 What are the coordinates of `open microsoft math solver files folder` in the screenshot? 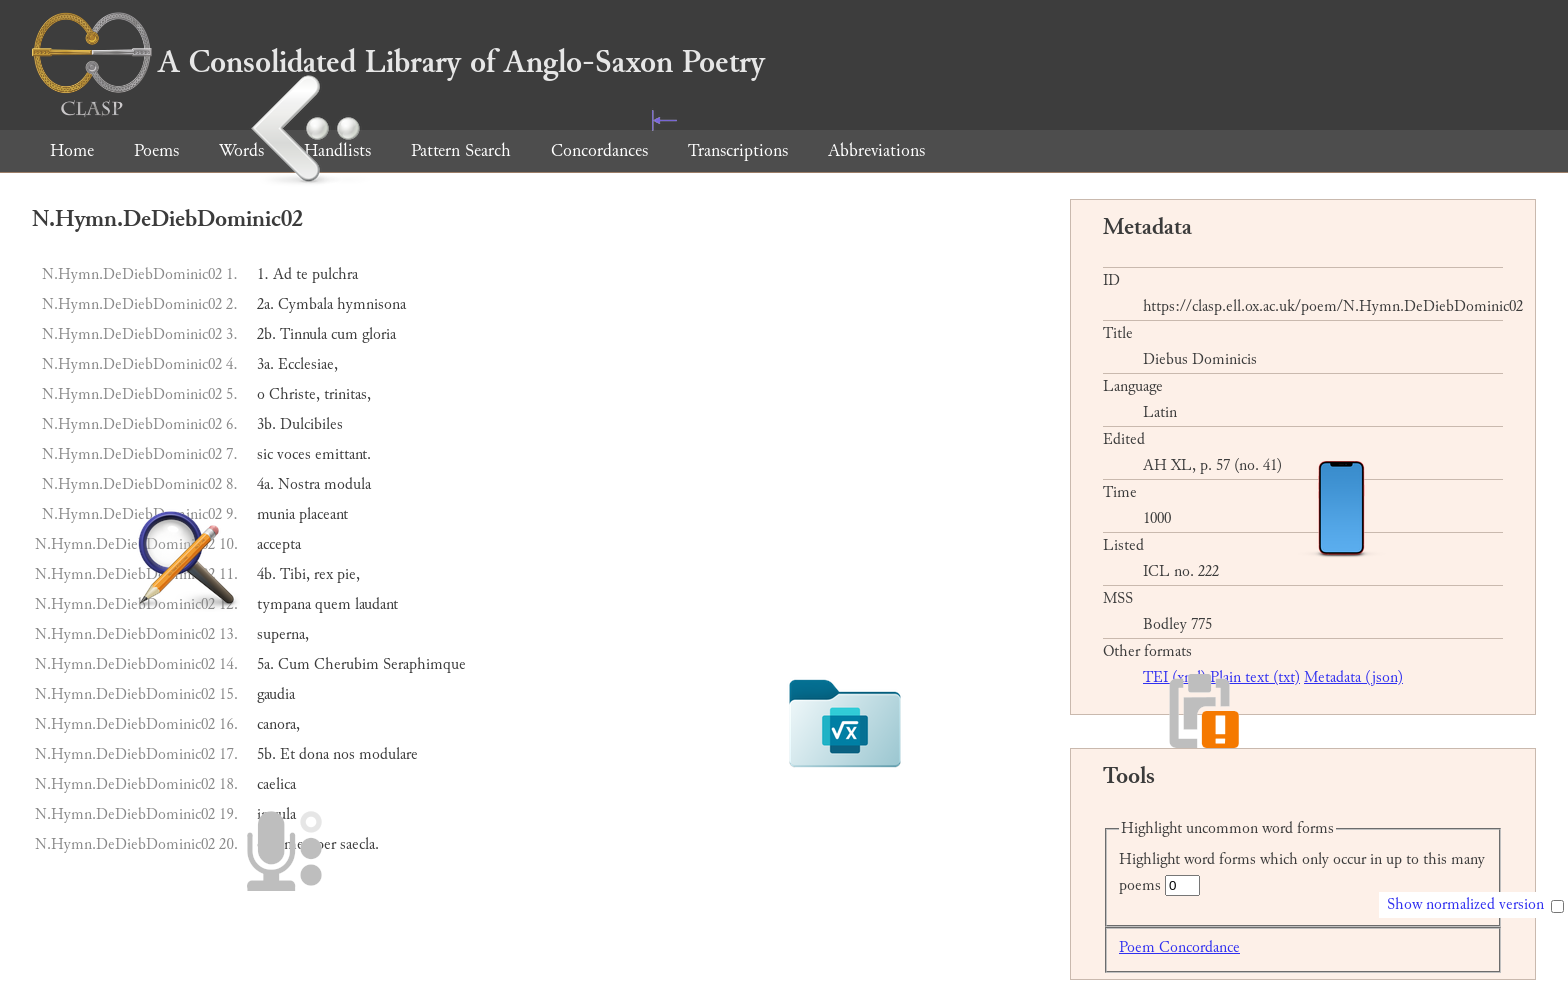 It's located at (844, 726).